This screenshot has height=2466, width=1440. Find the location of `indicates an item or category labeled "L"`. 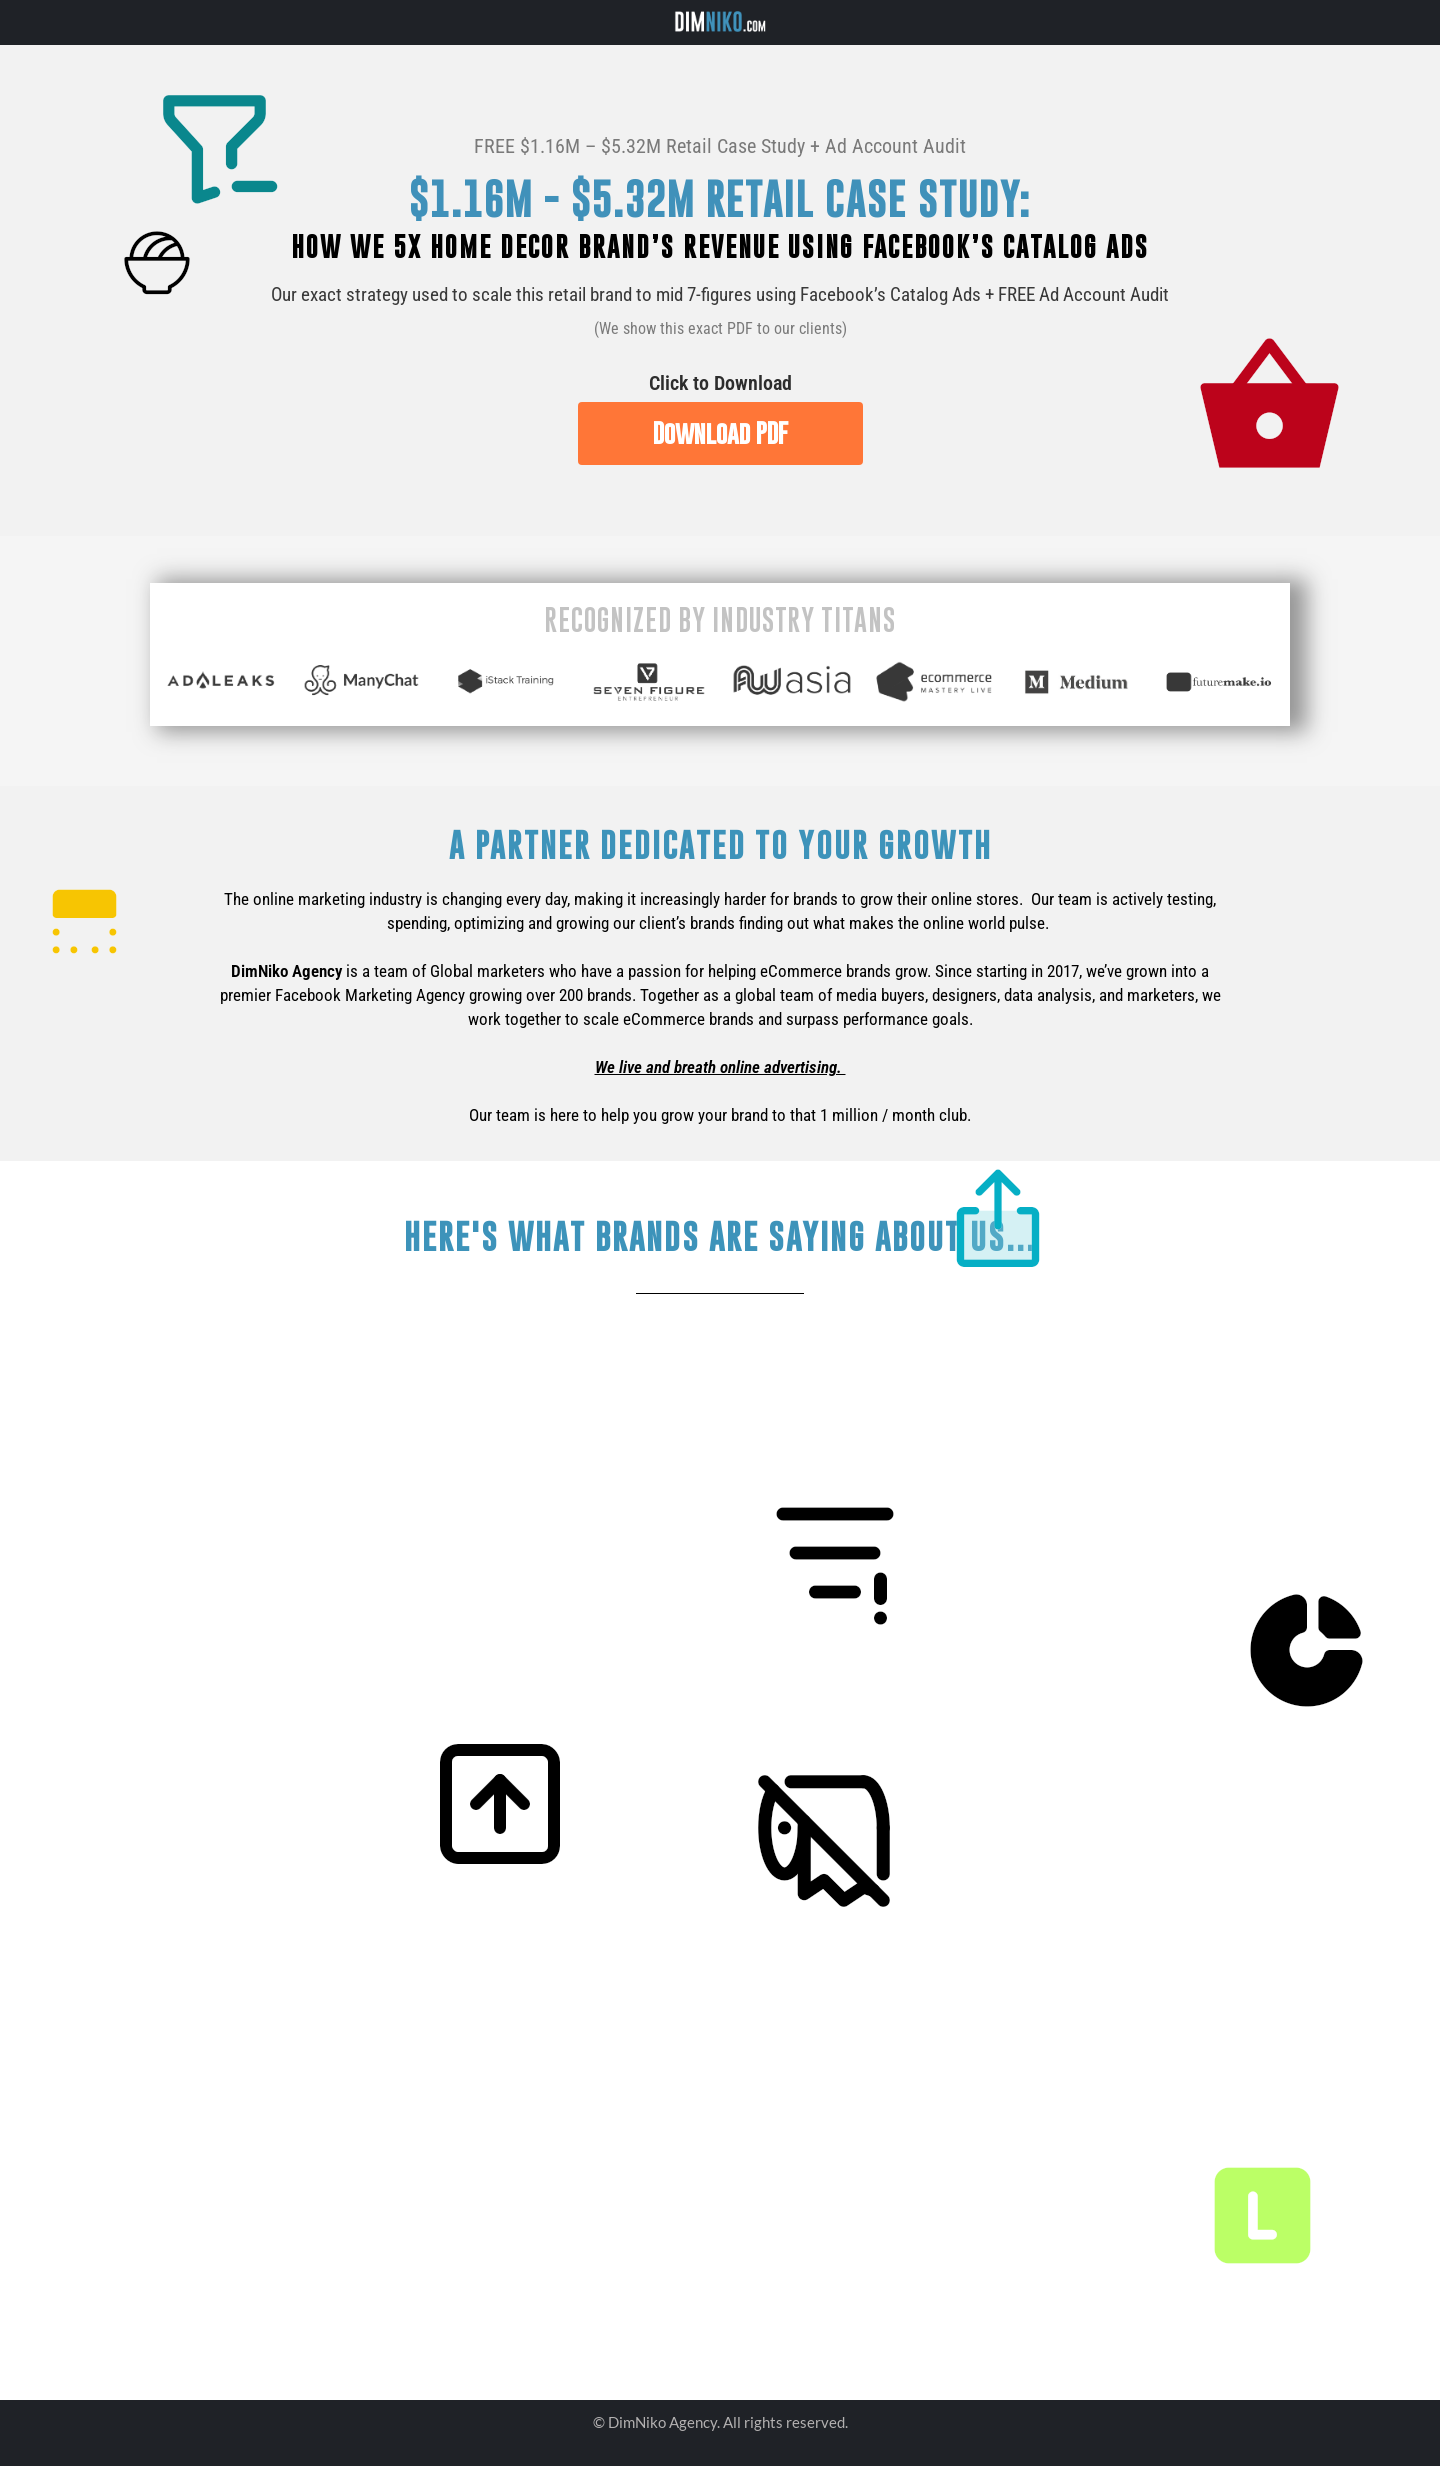

indicates an item or category labeled "L" is located at coordinates (1262, 2215).